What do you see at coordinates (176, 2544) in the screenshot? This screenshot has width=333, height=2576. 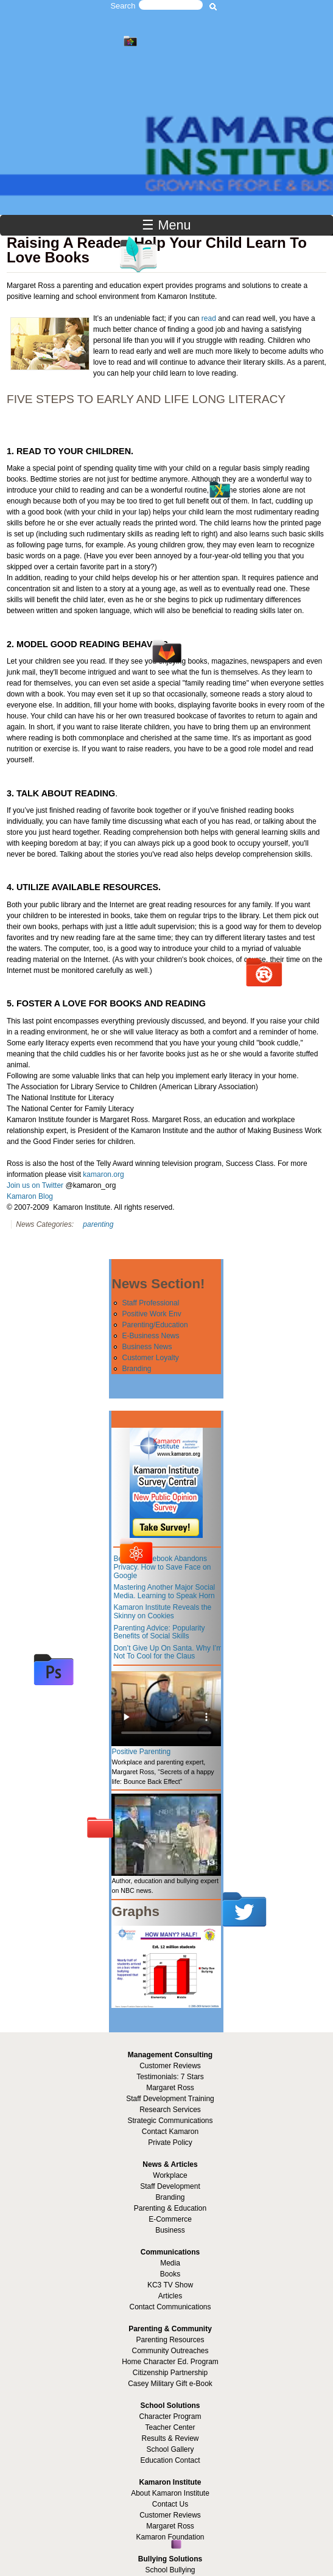 I see `access desktop folder` at bounding box center [176, 2544].